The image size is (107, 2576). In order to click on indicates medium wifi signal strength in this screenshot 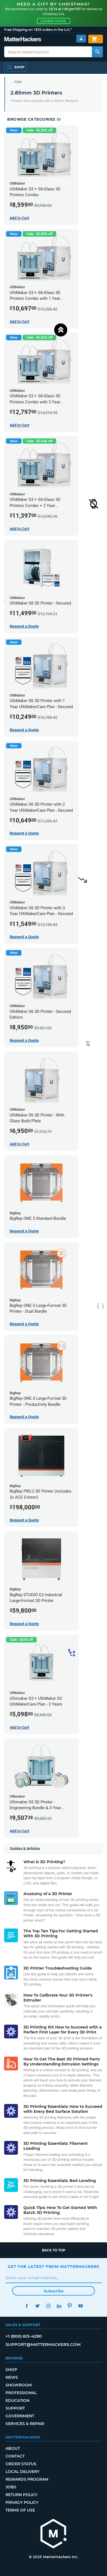, I will do `click(4, 600)`.